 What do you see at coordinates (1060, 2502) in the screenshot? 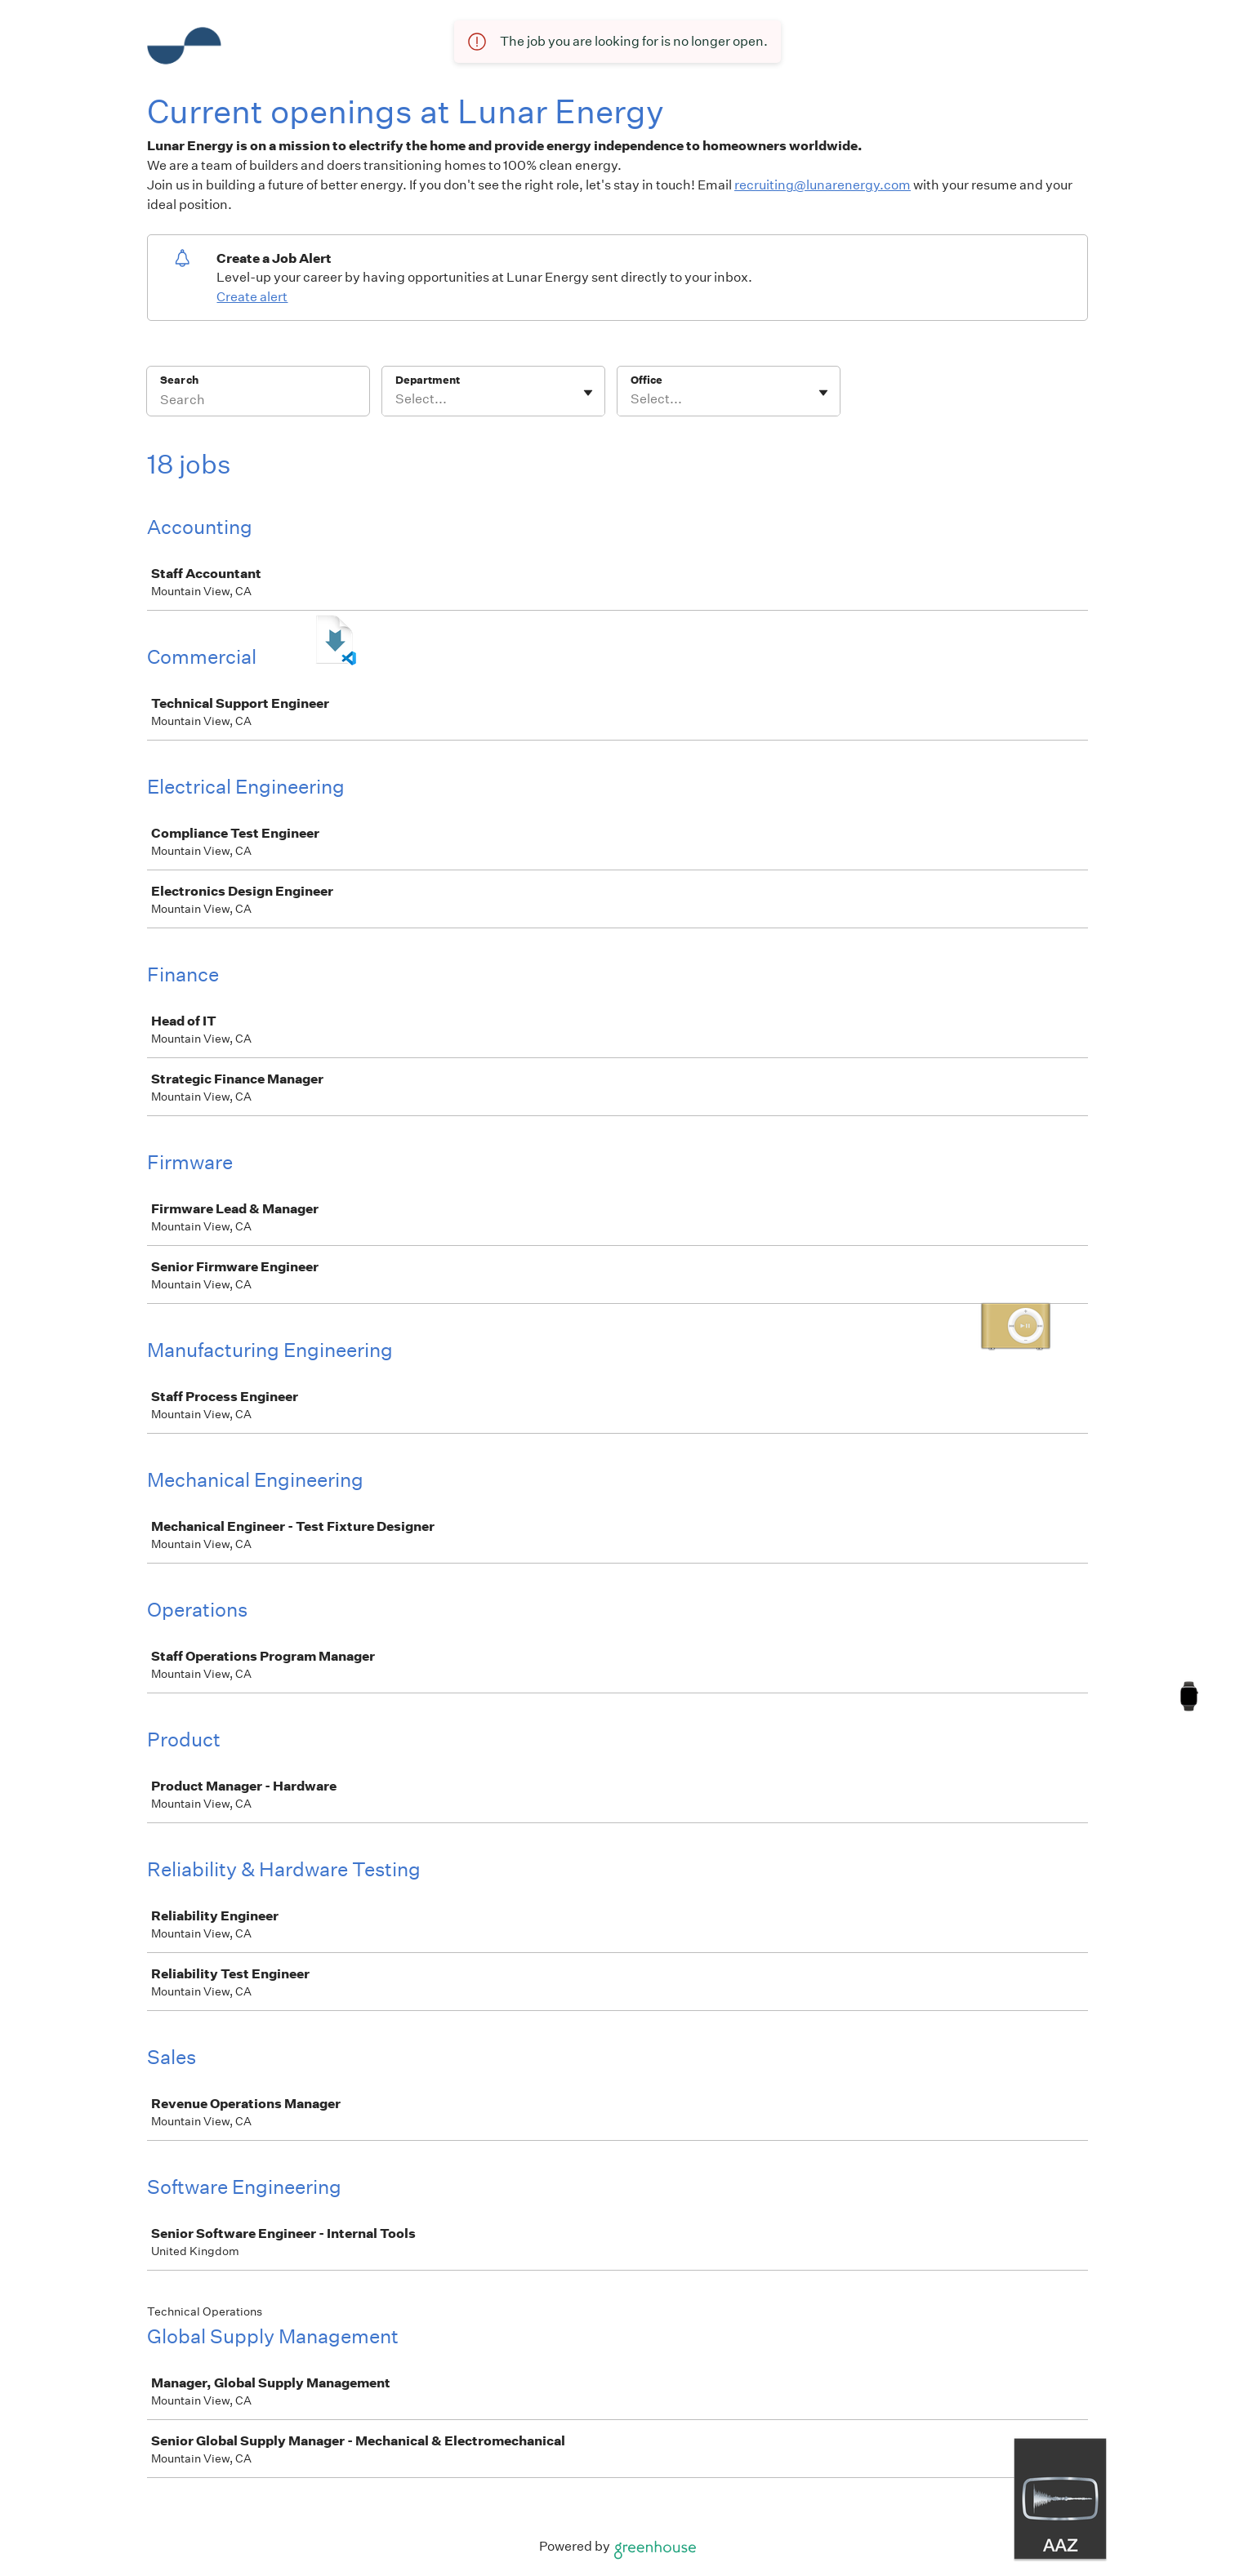
I see `audio analyzer or metering tool in GarageBand` at bounding box center [1060, 2502].